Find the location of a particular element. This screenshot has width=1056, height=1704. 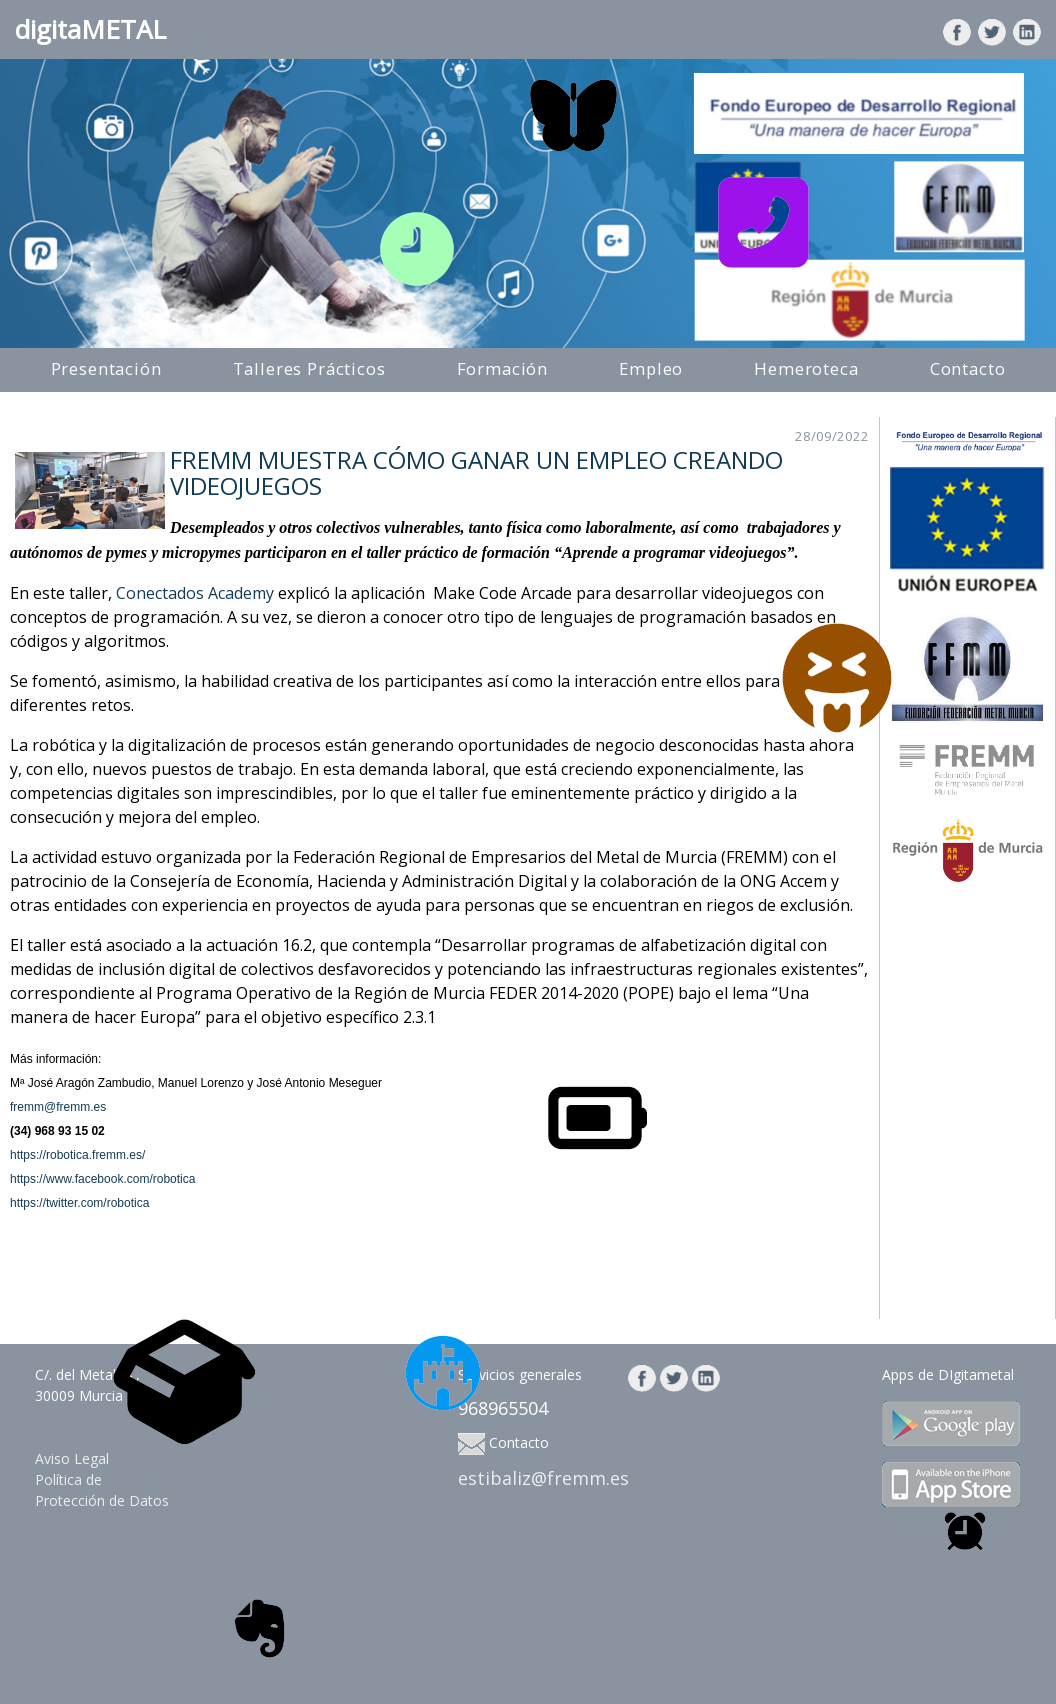

open evernote app is located at coordinates (259, 1628).